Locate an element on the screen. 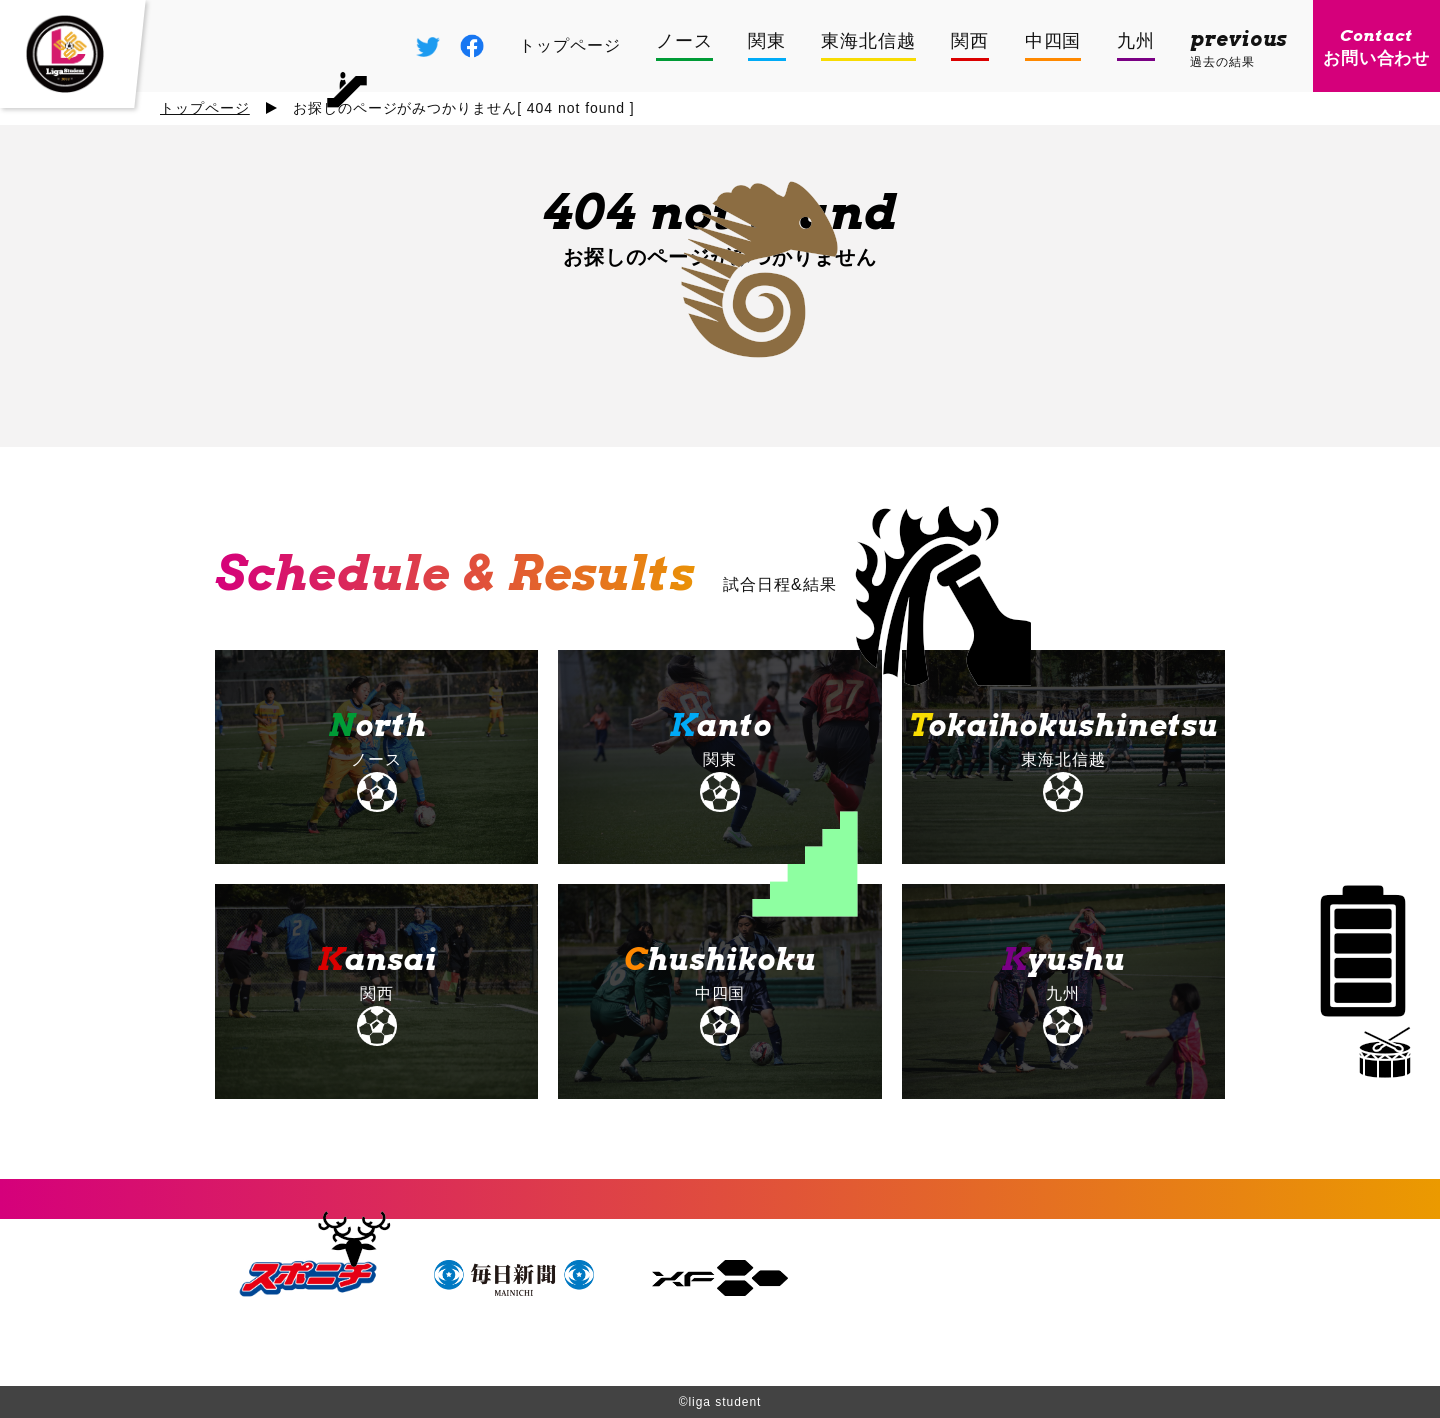 The height and width of the screenshot is (1418, 1440). indicates escalator location in a building or transit map is located at coordinates (347, 89).